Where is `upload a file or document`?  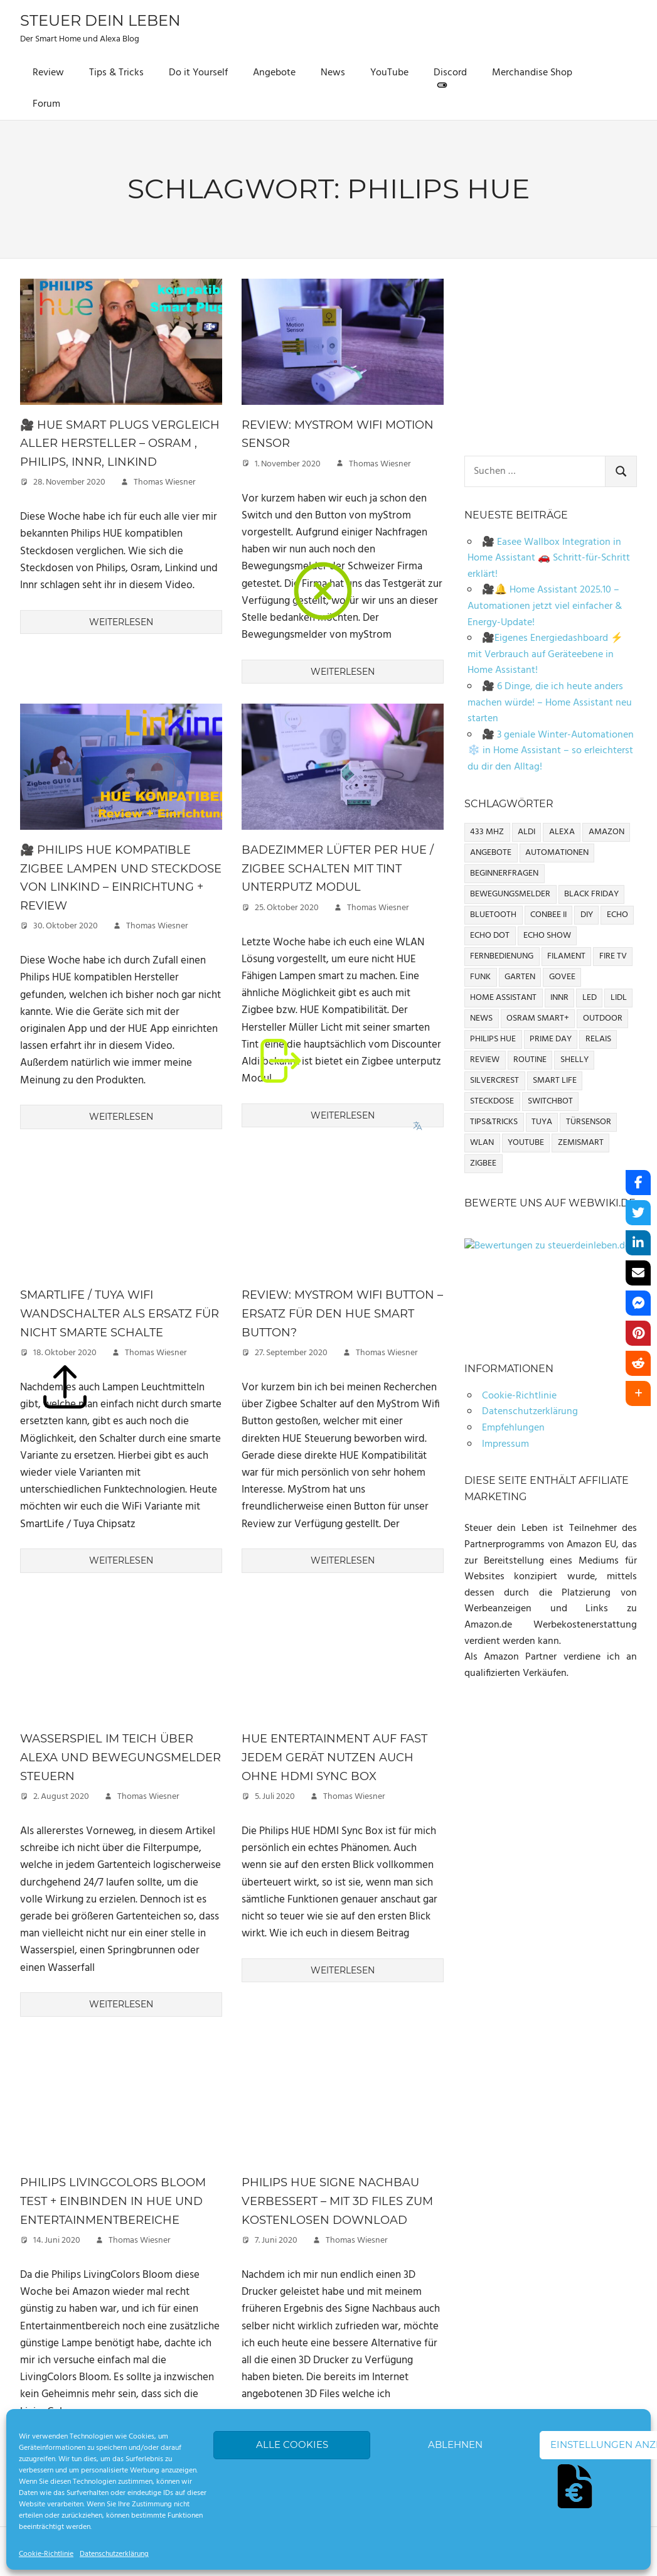
upload a file or document is located at coordinates (65, 1387).